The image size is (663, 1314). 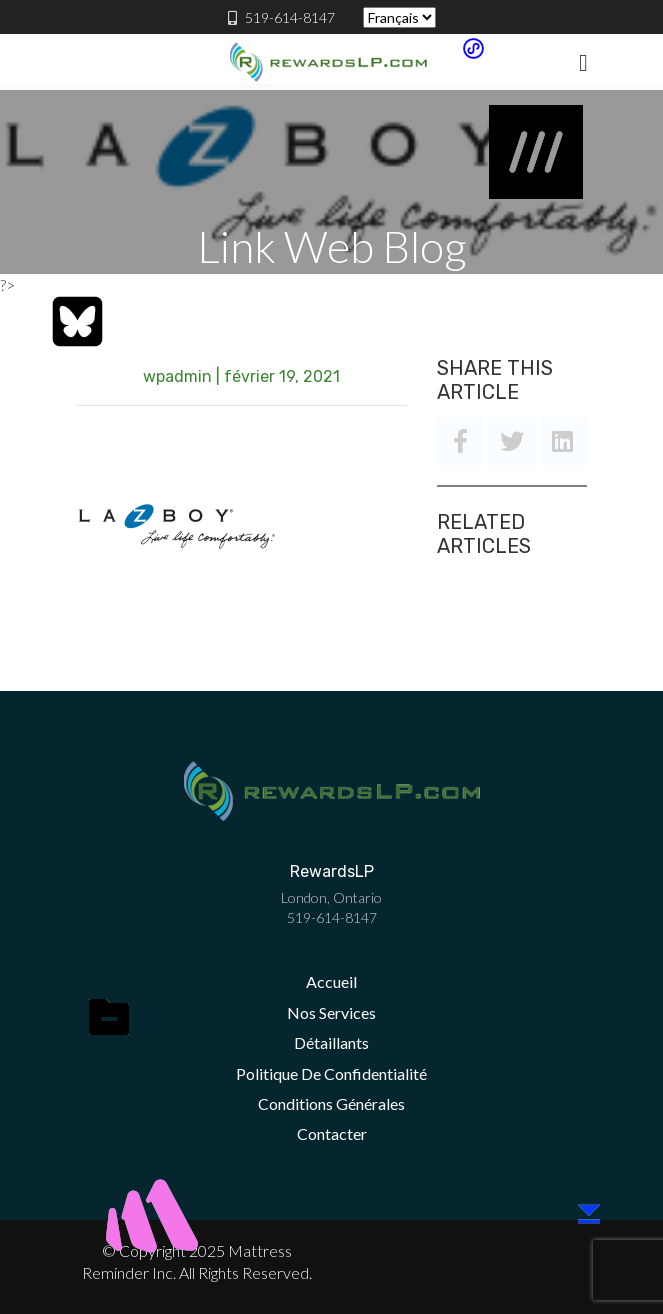 I want to click on open a mini program or lightweight app, so click(x=473, y=48).